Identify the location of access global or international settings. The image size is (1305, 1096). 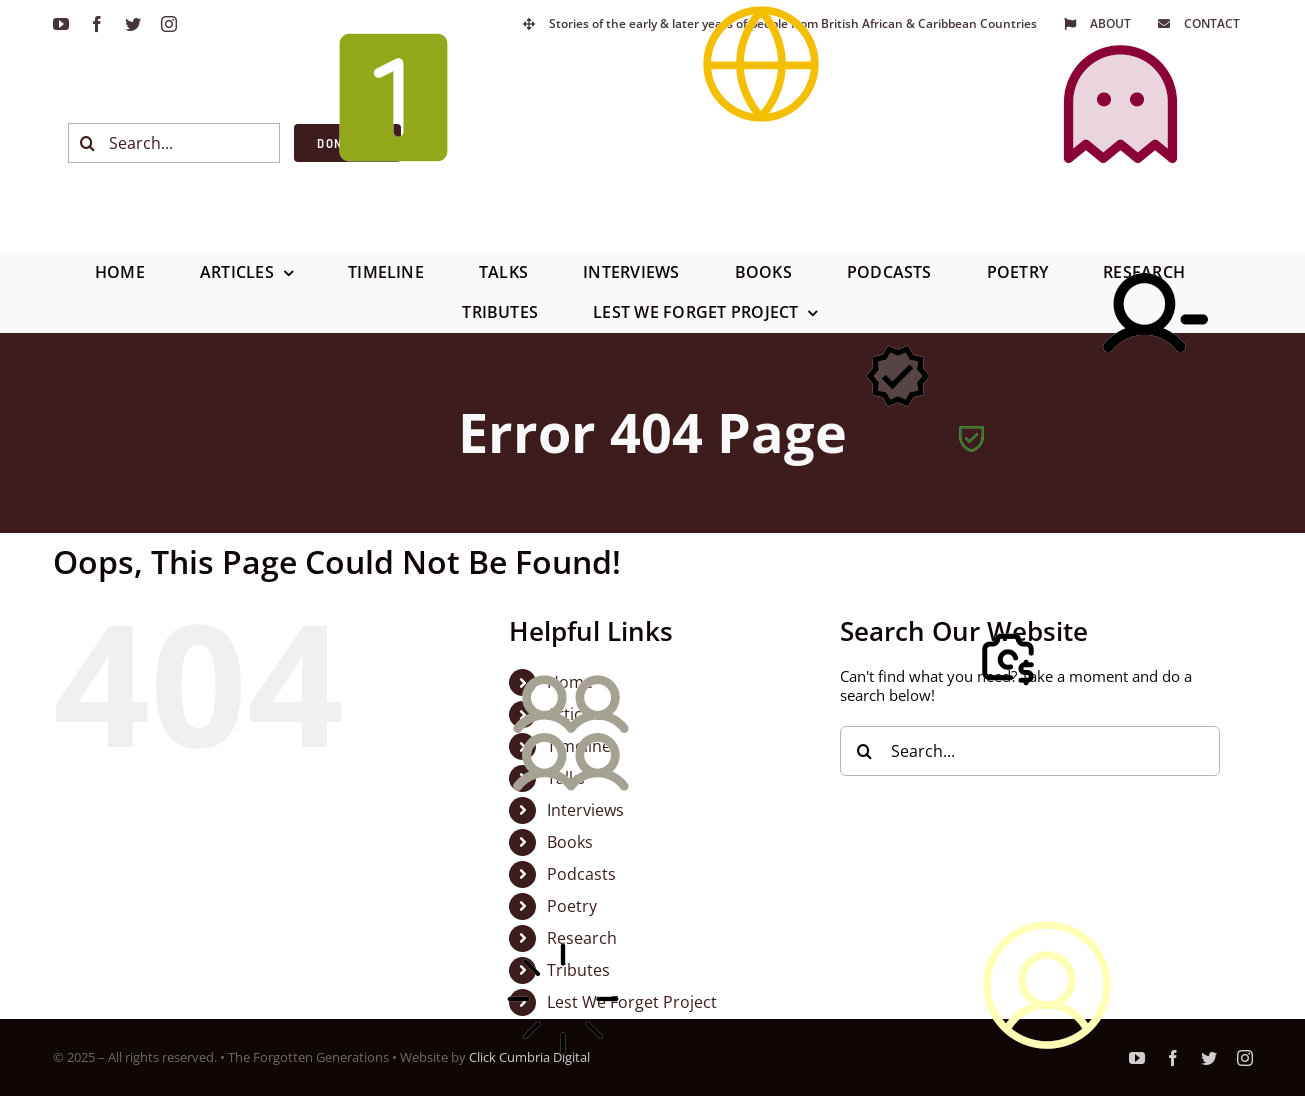
(761, 64).